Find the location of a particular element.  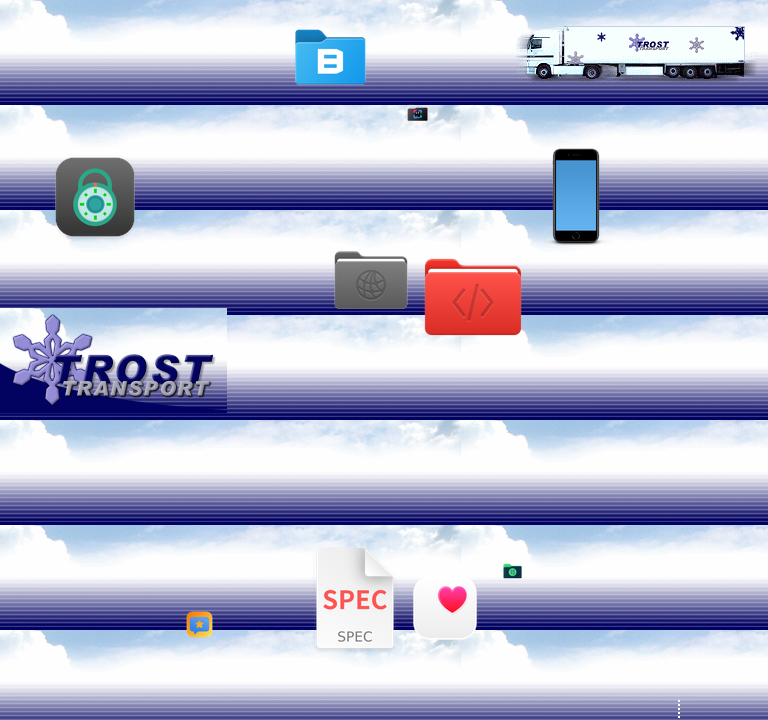

open folder containing code or development files is located at coordinates (473, 297).